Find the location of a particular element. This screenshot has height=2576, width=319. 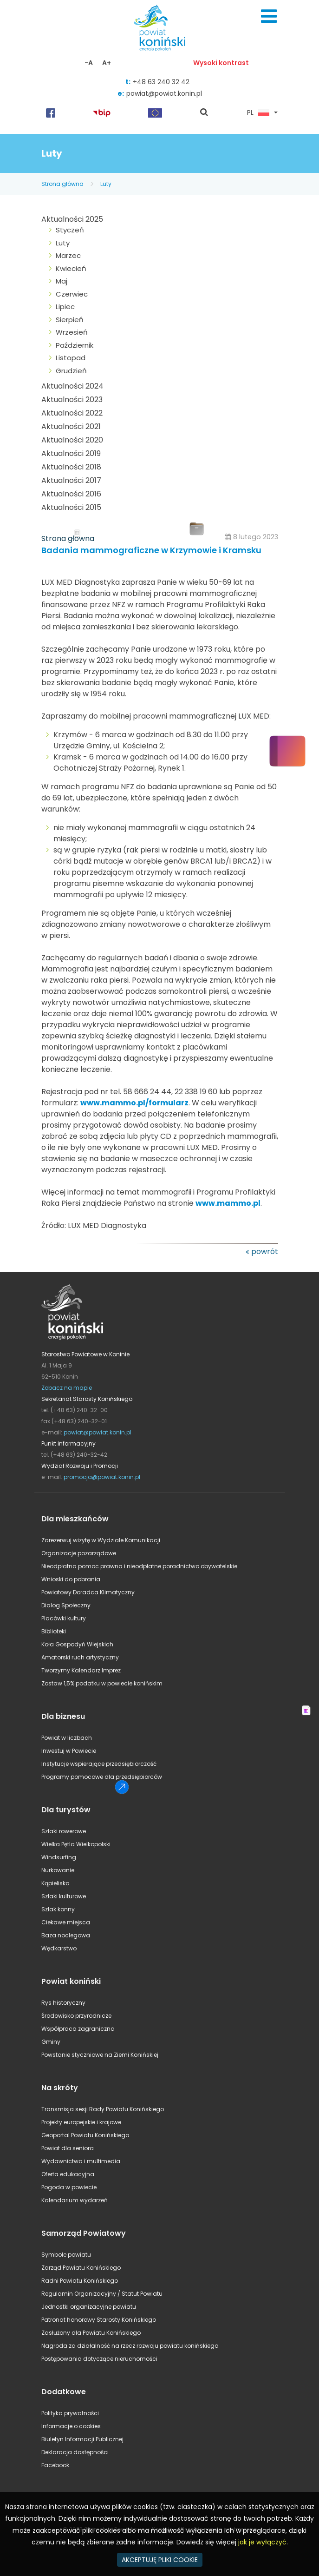

open the file manager application is located at coordinates (196, 528).